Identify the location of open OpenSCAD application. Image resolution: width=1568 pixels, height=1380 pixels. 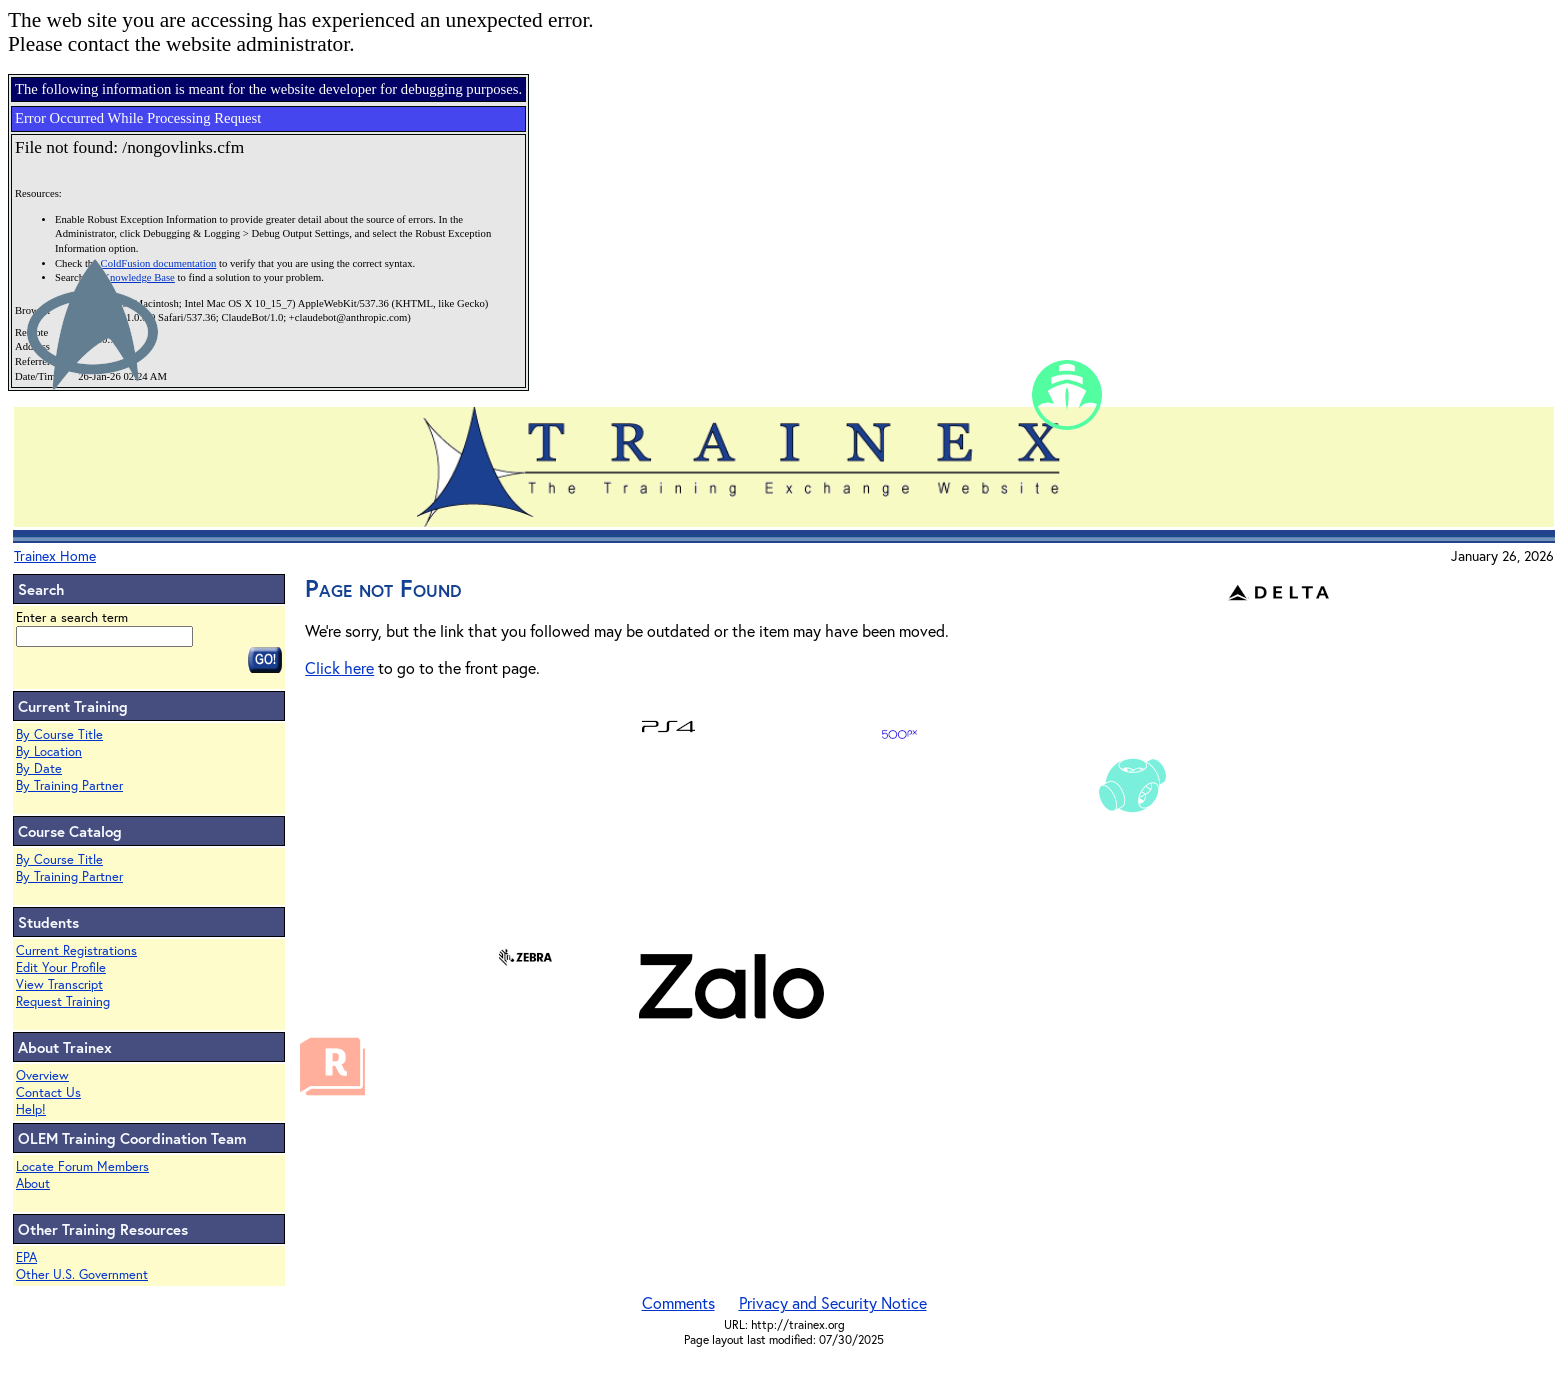
(1132, 785).